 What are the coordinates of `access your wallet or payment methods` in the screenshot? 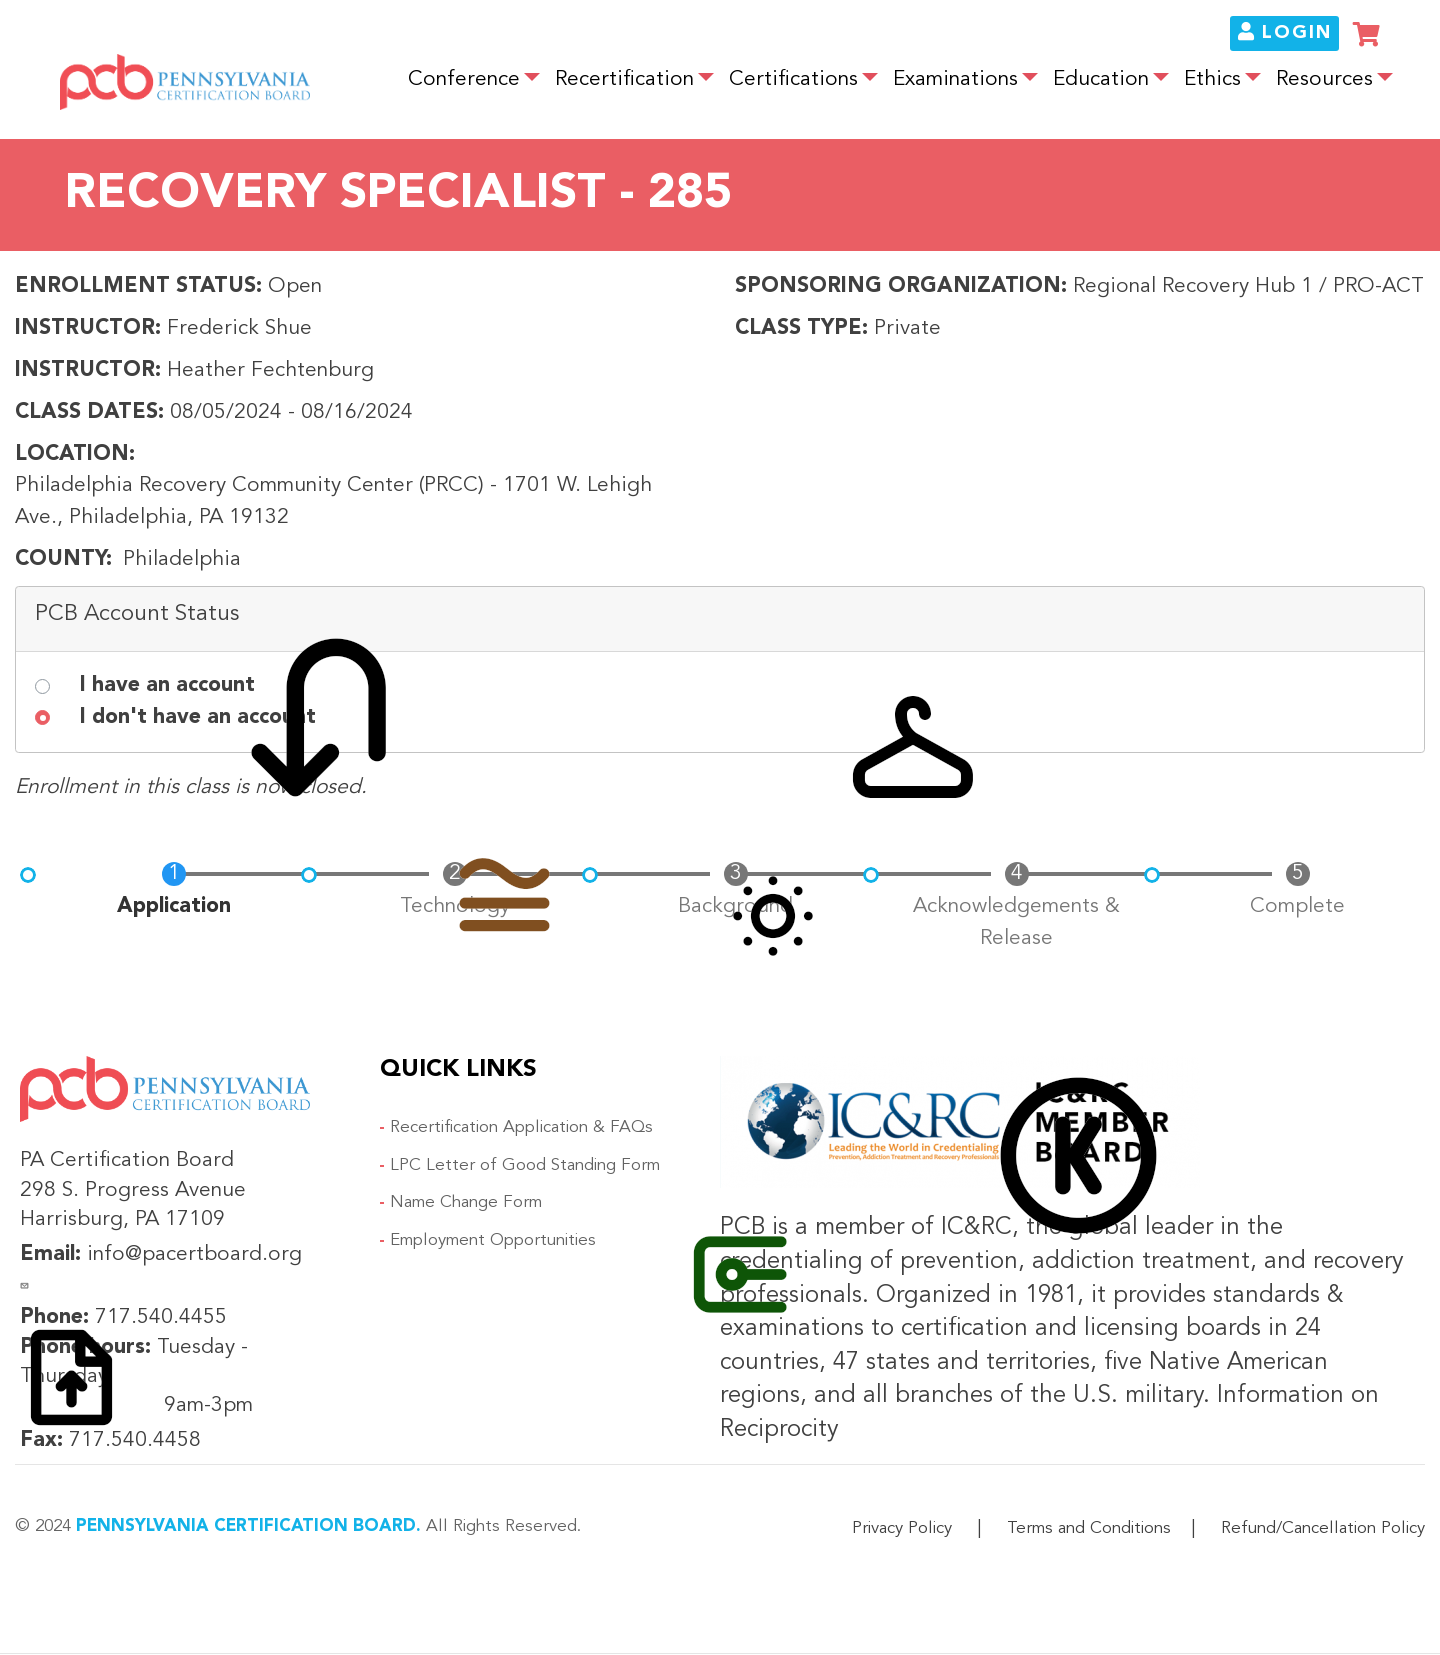 It's located at (737, 1274).